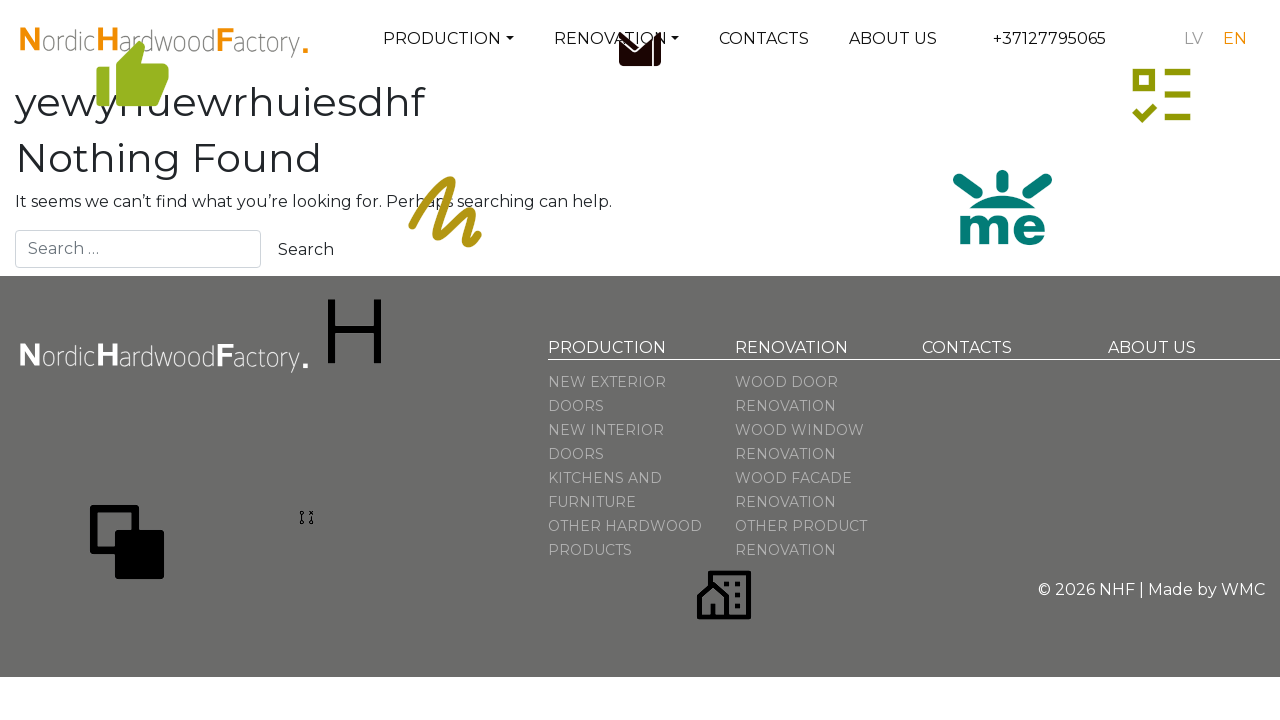  Describe the element at coordinates (1002, 207) in the screenshot. I see `visit GoFundMe website or app` at that location.